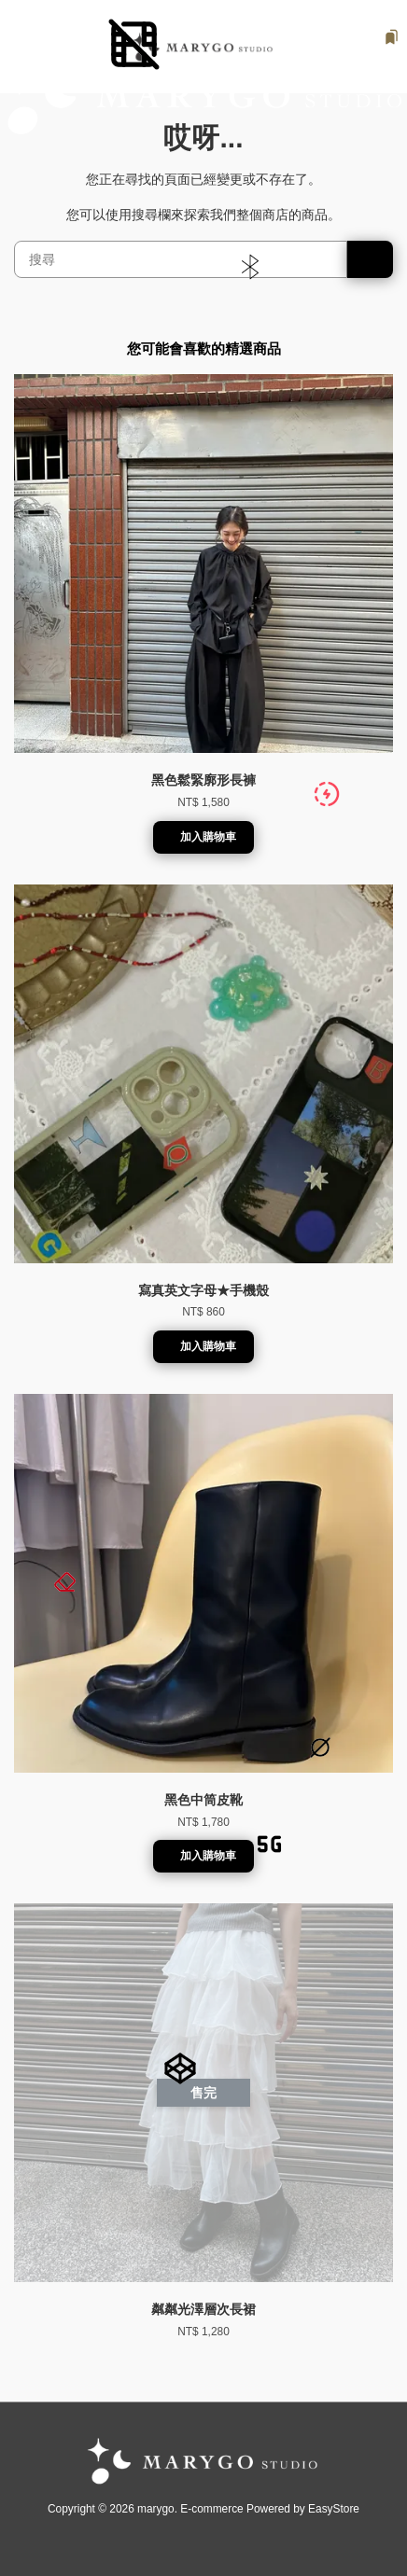 The width and height of the screenshot is (407, 2576). What do you see at coordinates (391, 36) in the screenshot?
I see `view your saved bookmarks` at bounding box center [391, 36].